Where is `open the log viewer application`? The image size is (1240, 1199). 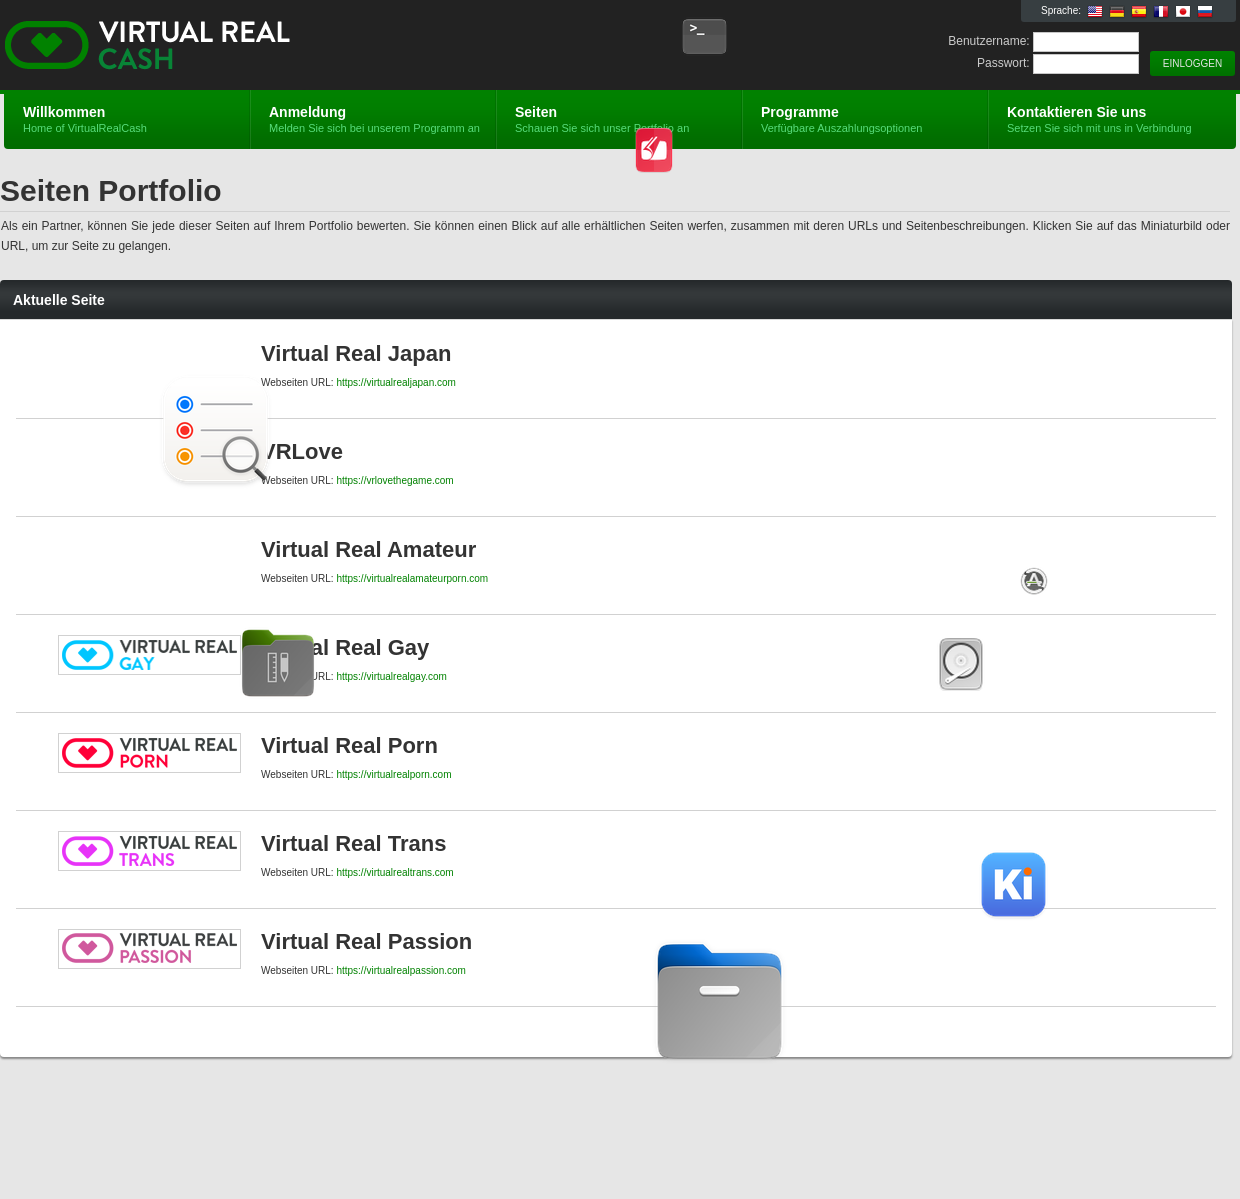 open the log viewer application is located at coordinates (215, 429).